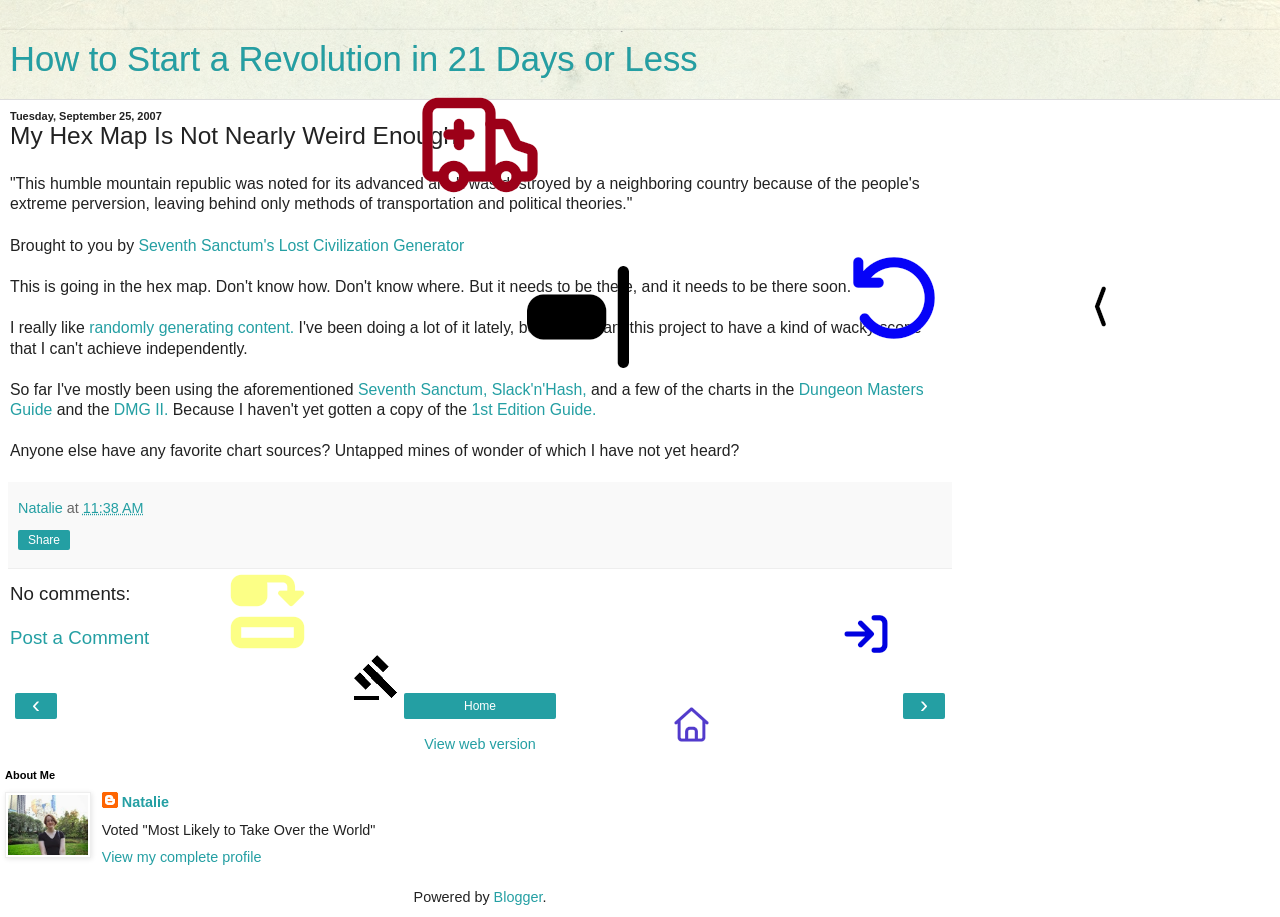 The height and width of the screenshot is (917, 1280). What do you see at coordinates (894, 298) in the screenshot?
I see `undo the last action` at bounding box center [894, 298].